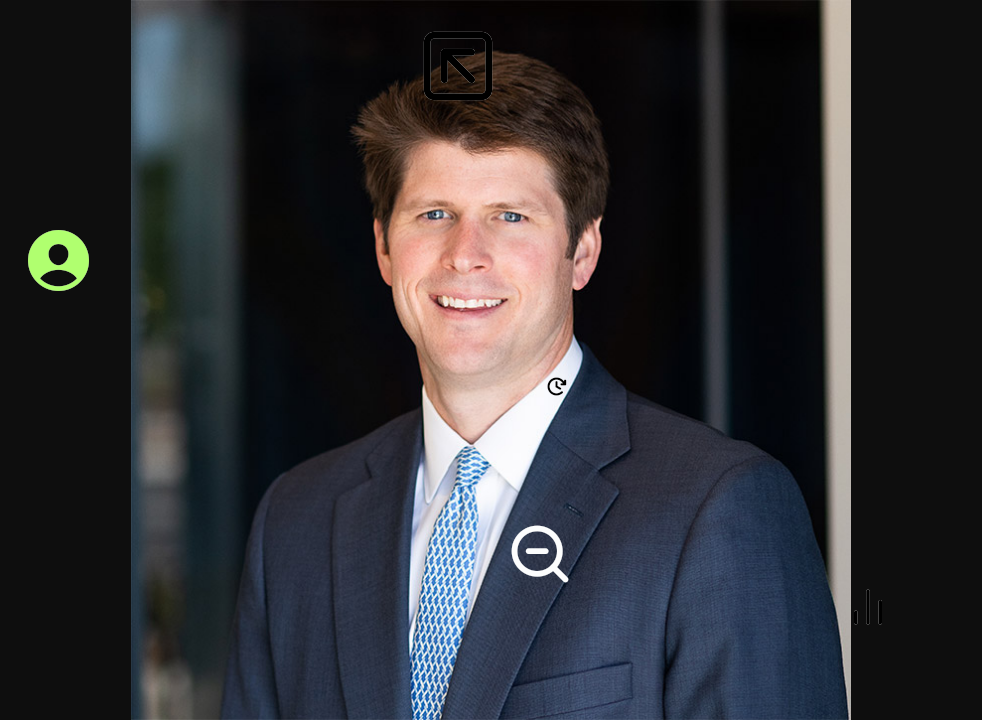 The image size is (982, 720). I want to click on restore to a previous version, so click(556, 386).